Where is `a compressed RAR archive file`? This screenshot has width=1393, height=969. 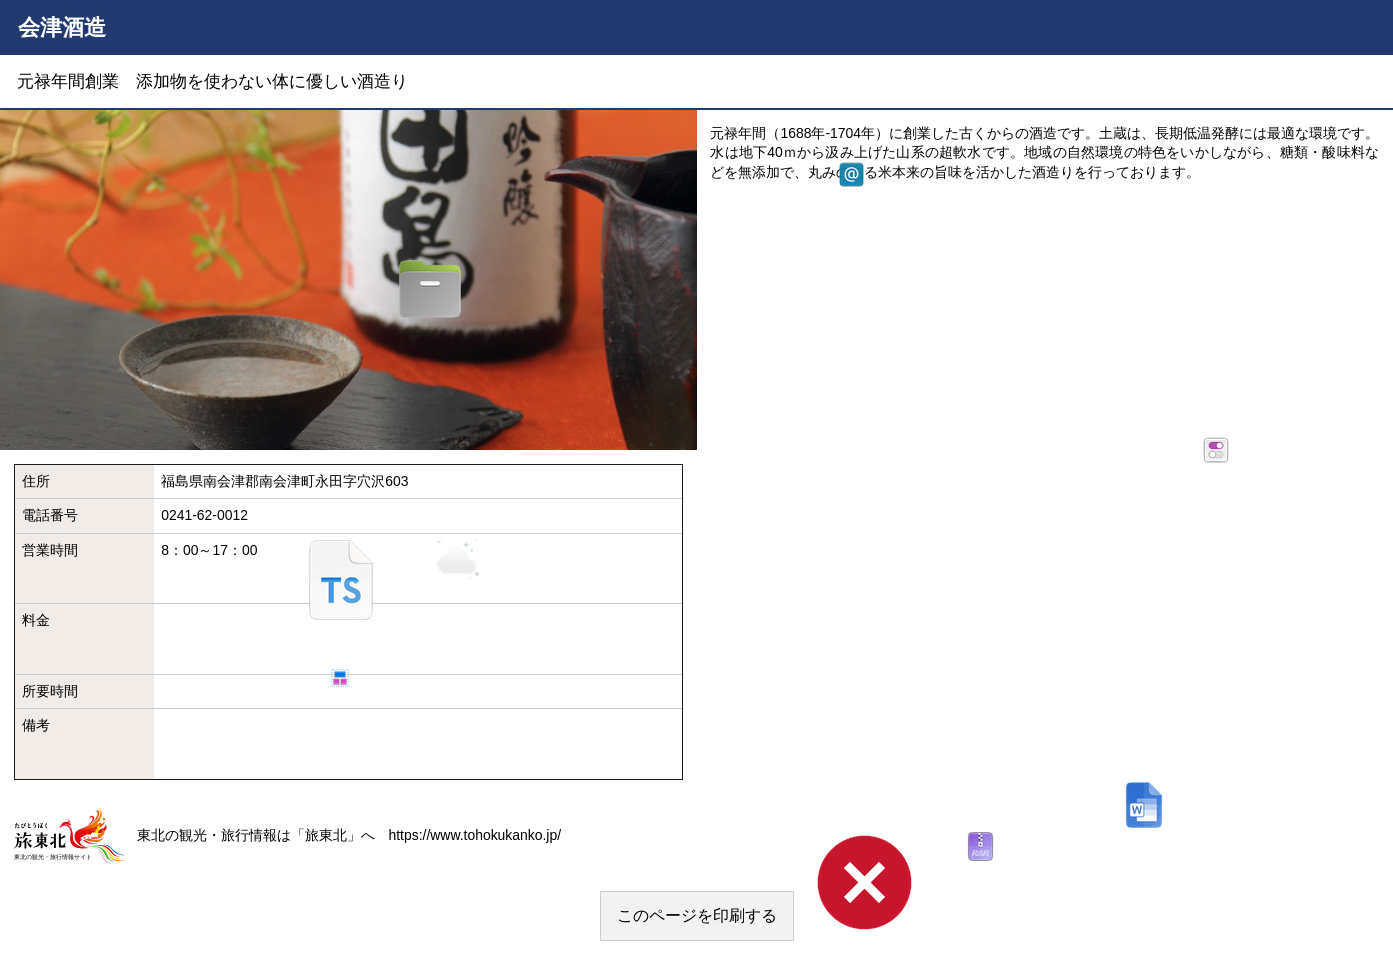
a compressed RAR archive file is located at coordinates (980, 846).